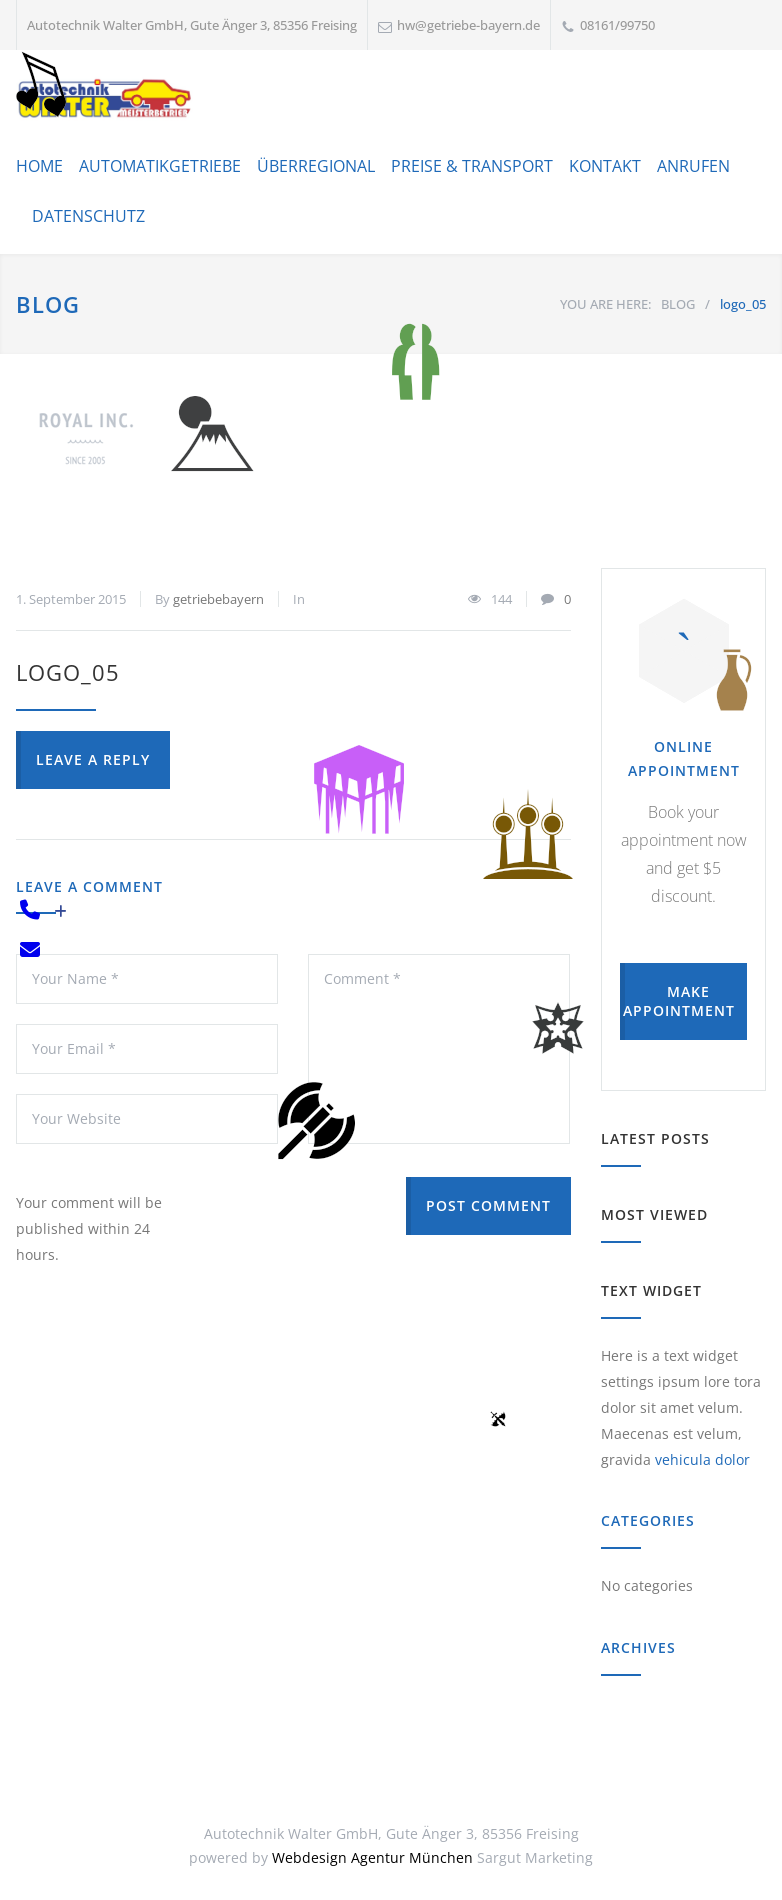  What do you see at coordinates (41, 84) in the screenshot?
I see `browse romantic or love-themed music` at bounding box center [41, 84].